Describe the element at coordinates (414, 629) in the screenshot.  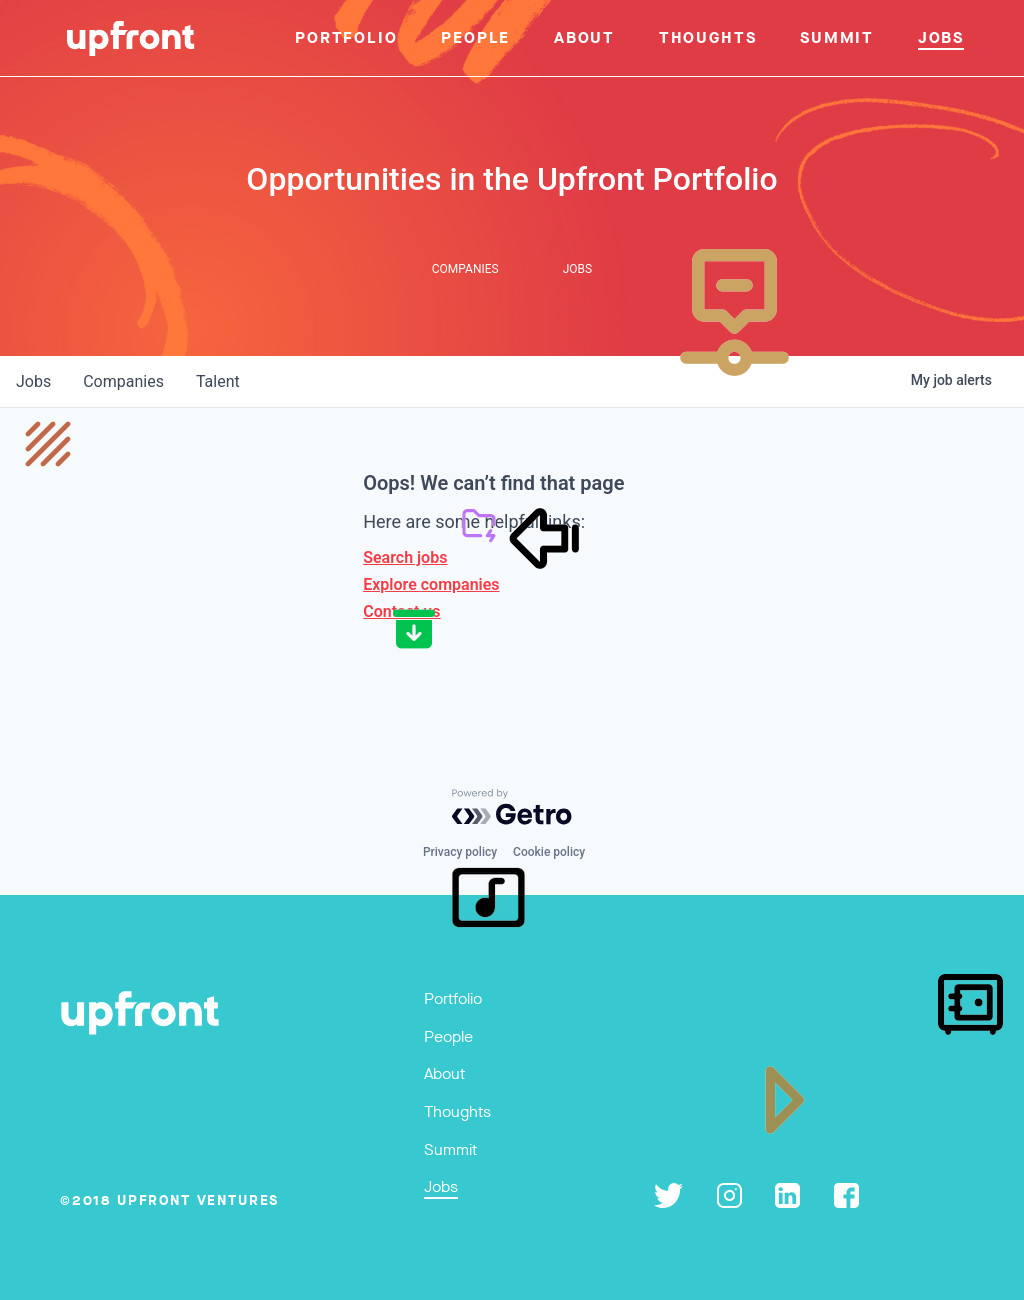
I see `archive selected item` at that location.